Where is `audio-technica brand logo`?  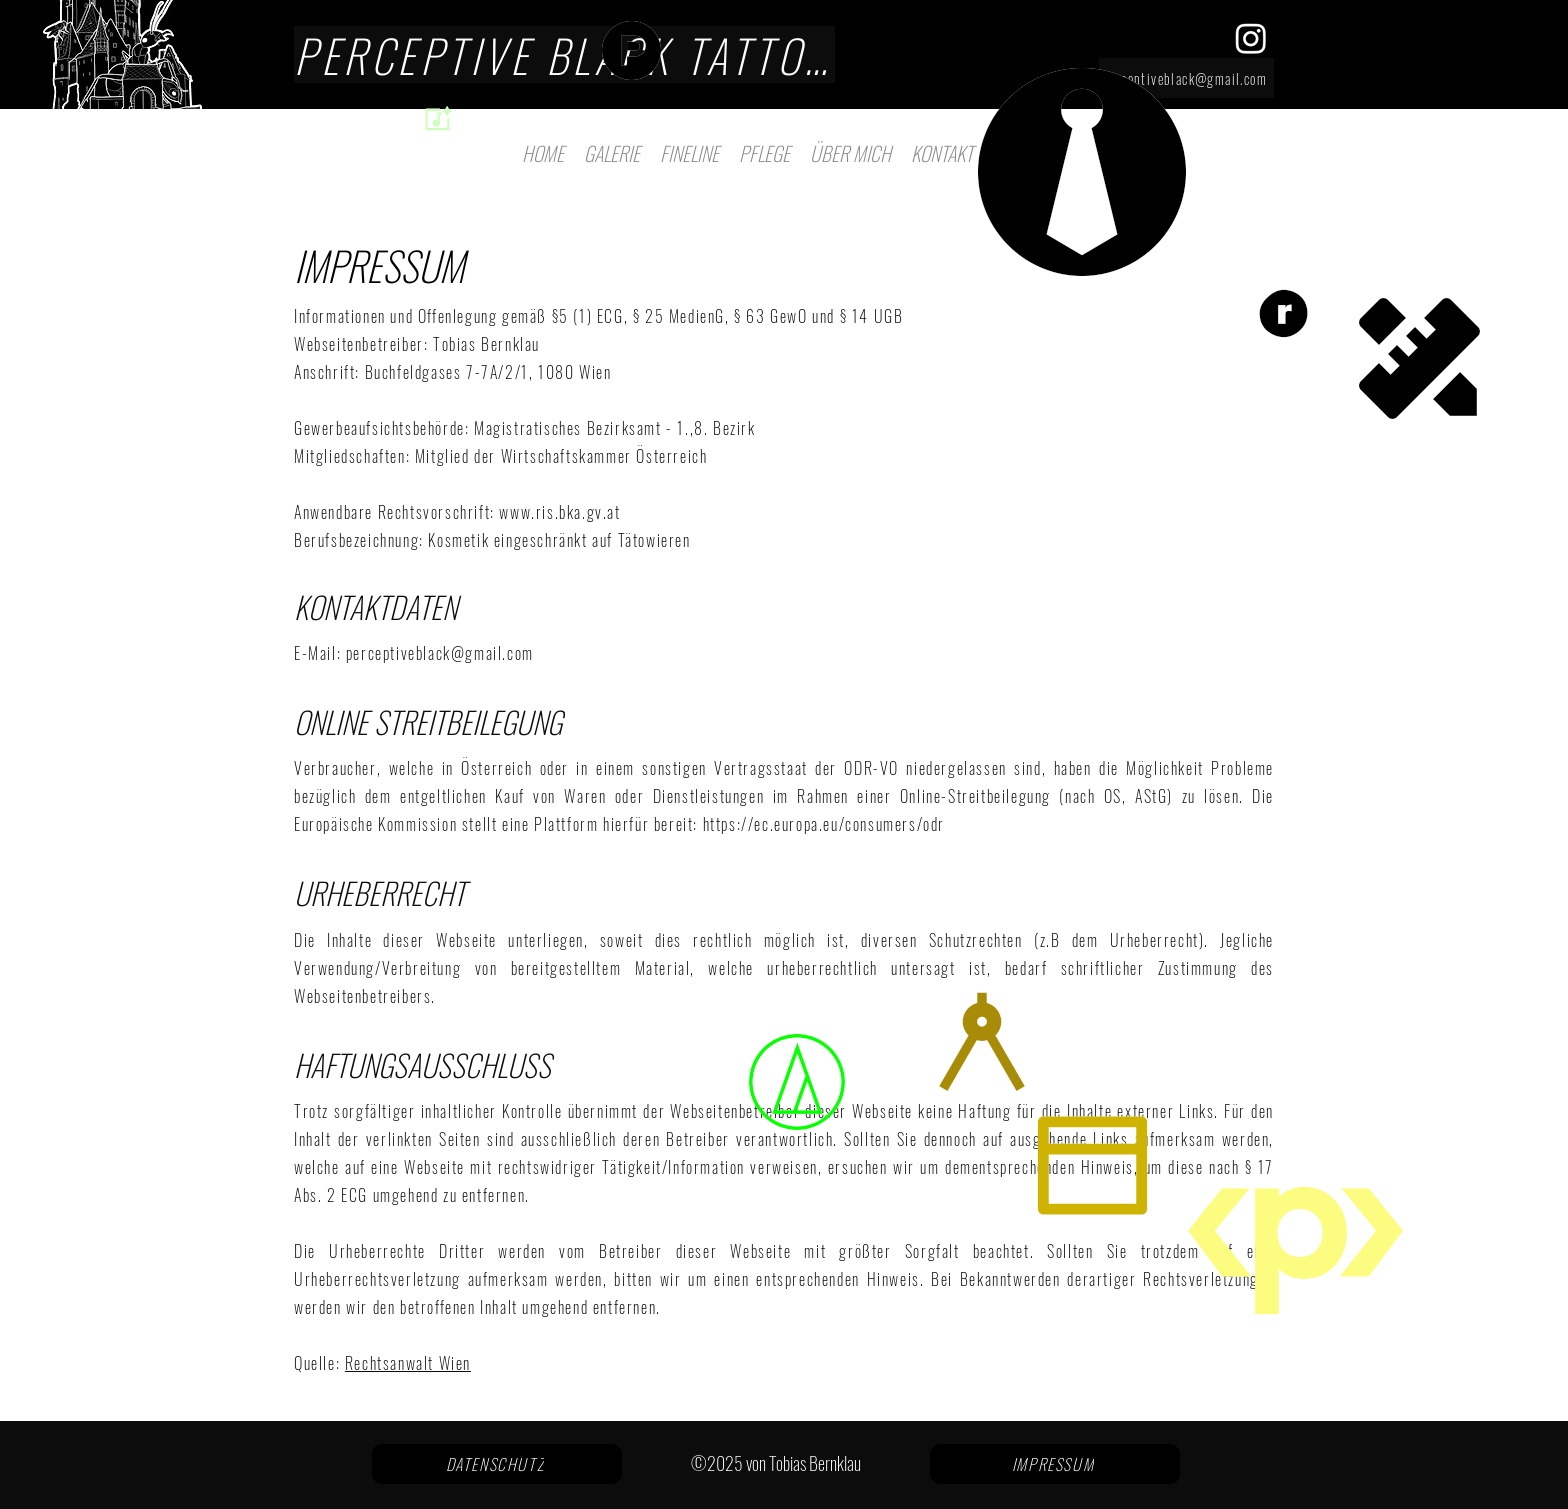 audio-technica brand logo is located at coordinates (797, 1082).